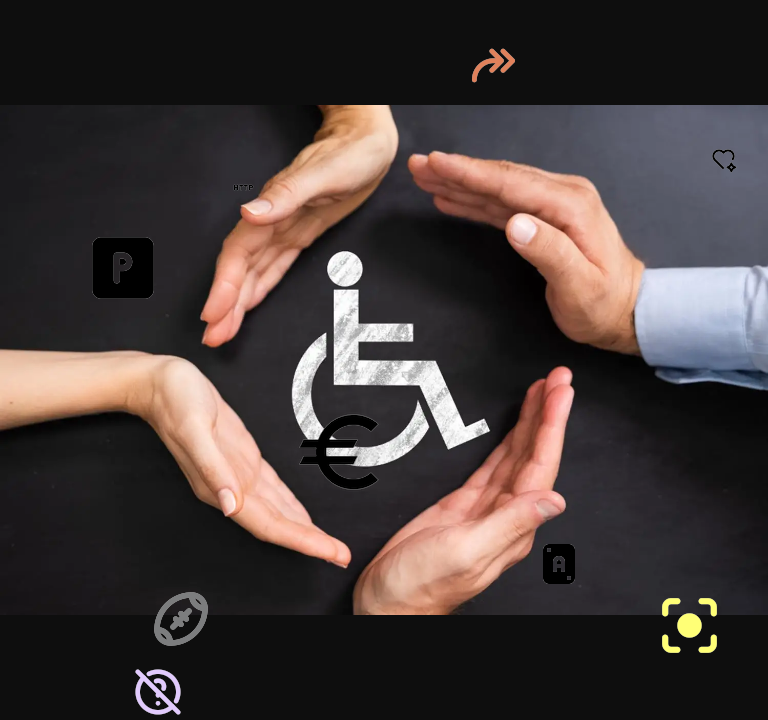 The height and width of the screenshot is (720, 768). What do you see at coordinates (723, 159) in the screenshot?
I see `add to favorites with AI-powered recommendations` at bounding box center [723, 159].